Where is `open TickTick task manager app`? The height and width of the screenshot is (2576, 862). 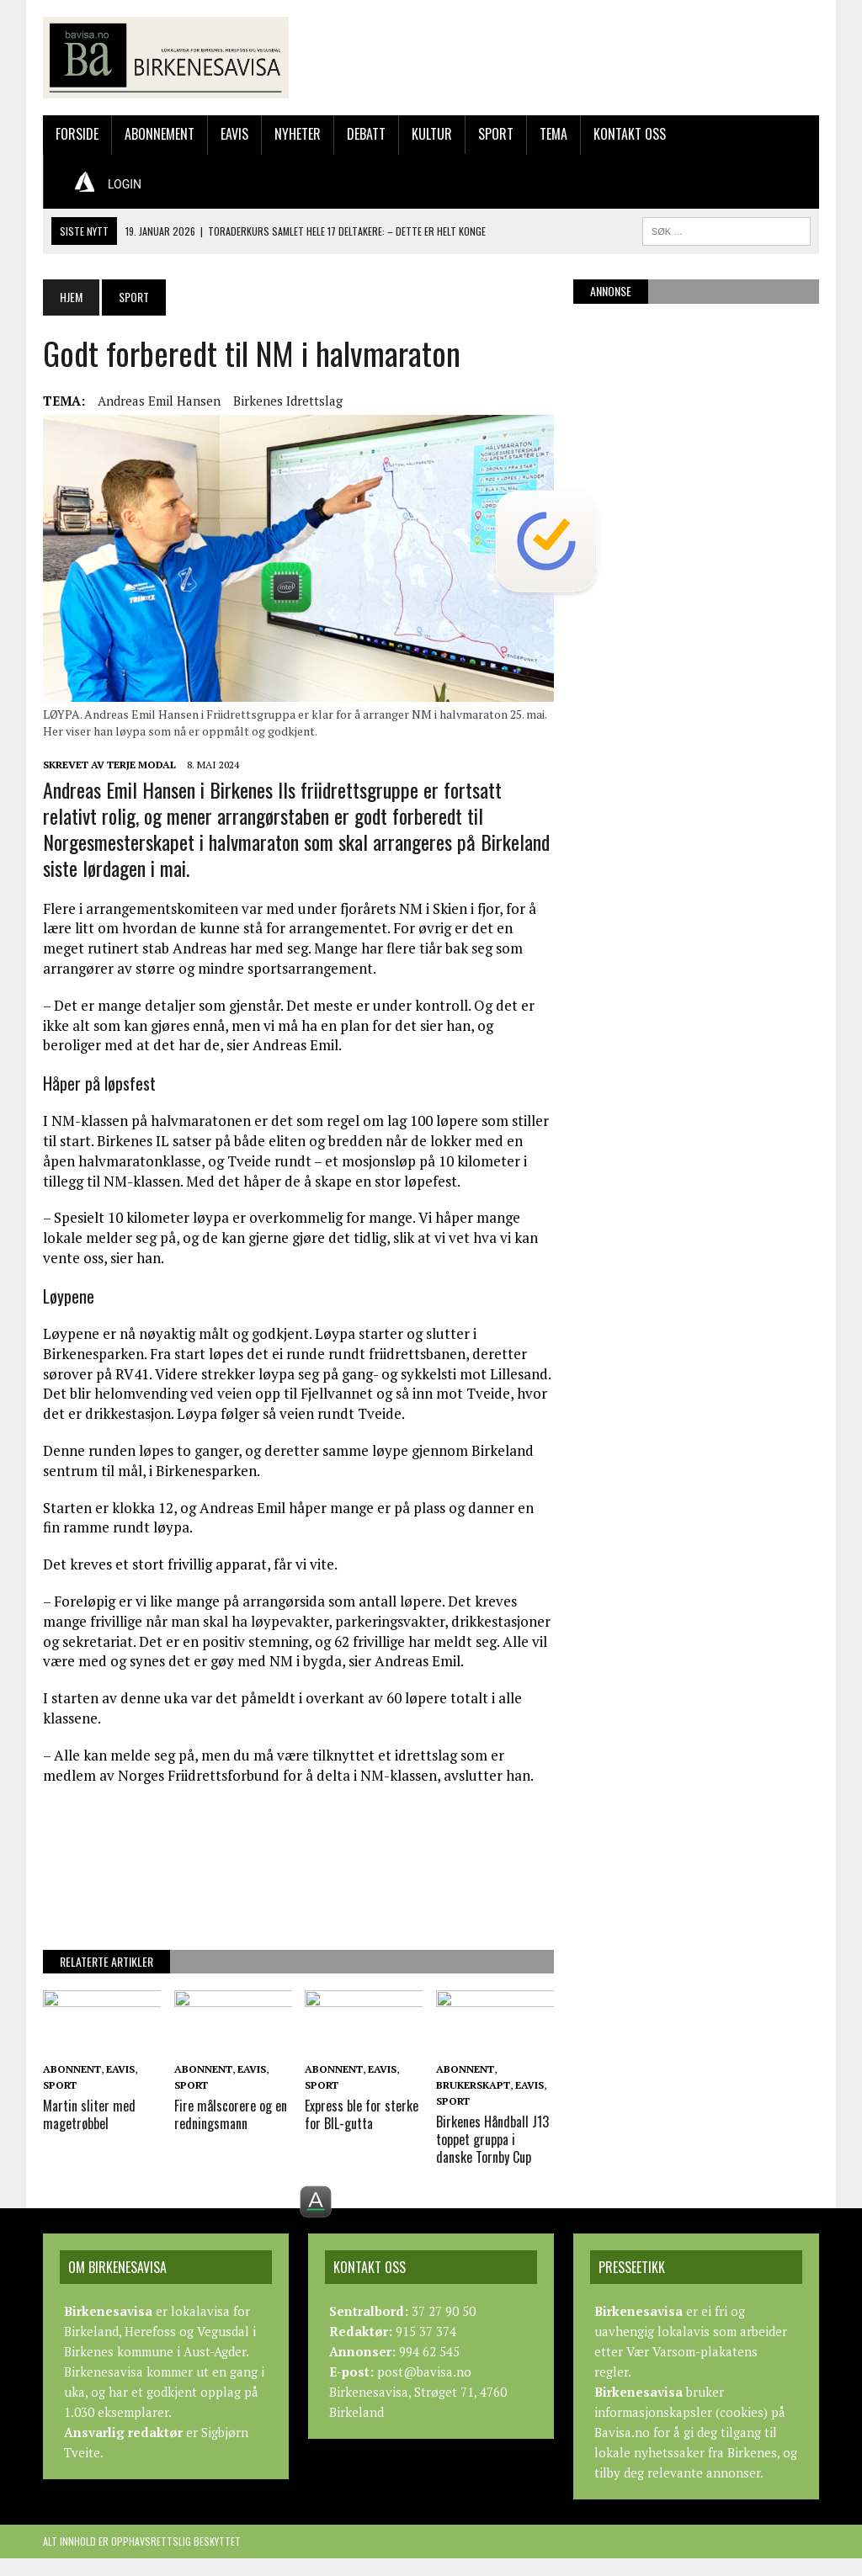
open TickTick task manager app is located at coordinates (546, 541).